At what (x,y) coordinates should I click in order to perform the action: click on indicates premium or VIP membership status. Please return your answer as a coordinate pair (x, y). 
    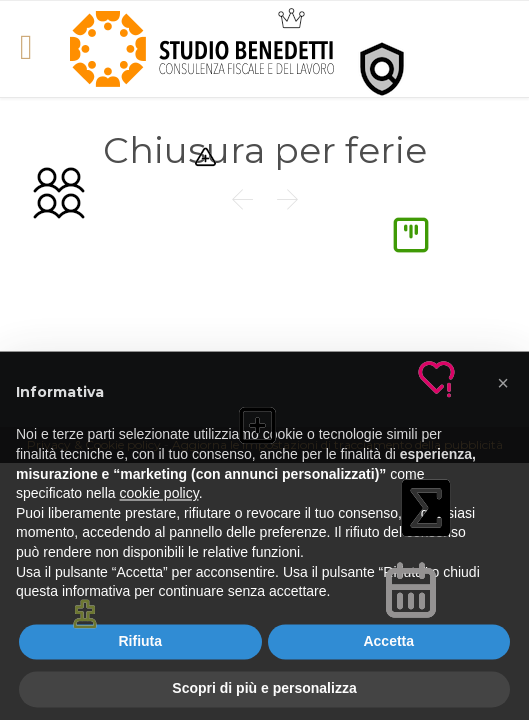
    Looking at the image, I should click on (291, 19).